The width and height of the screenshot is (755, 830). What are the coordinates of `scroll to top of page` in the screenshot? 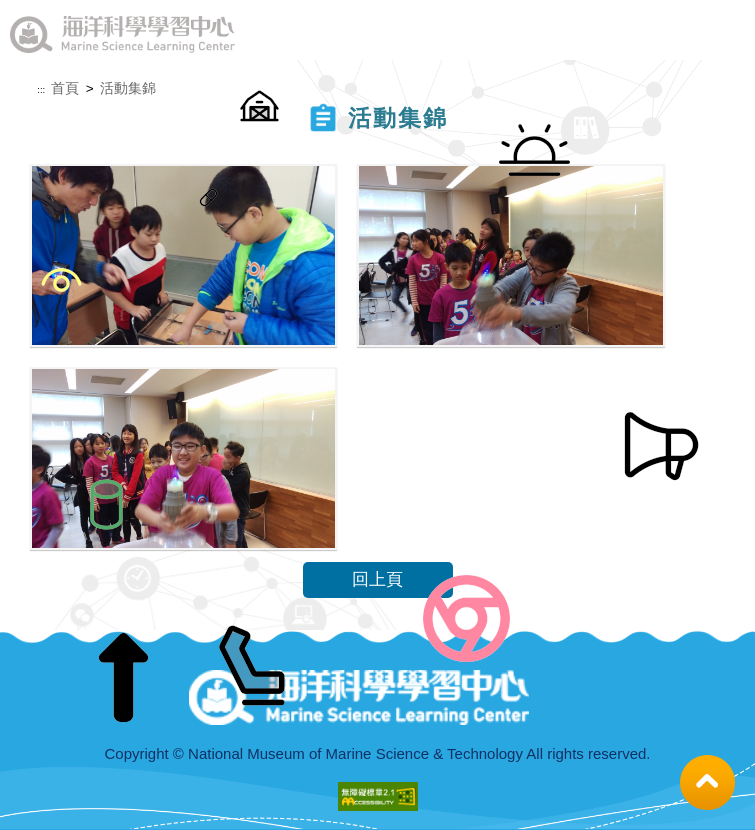 It's located at (123, 677).